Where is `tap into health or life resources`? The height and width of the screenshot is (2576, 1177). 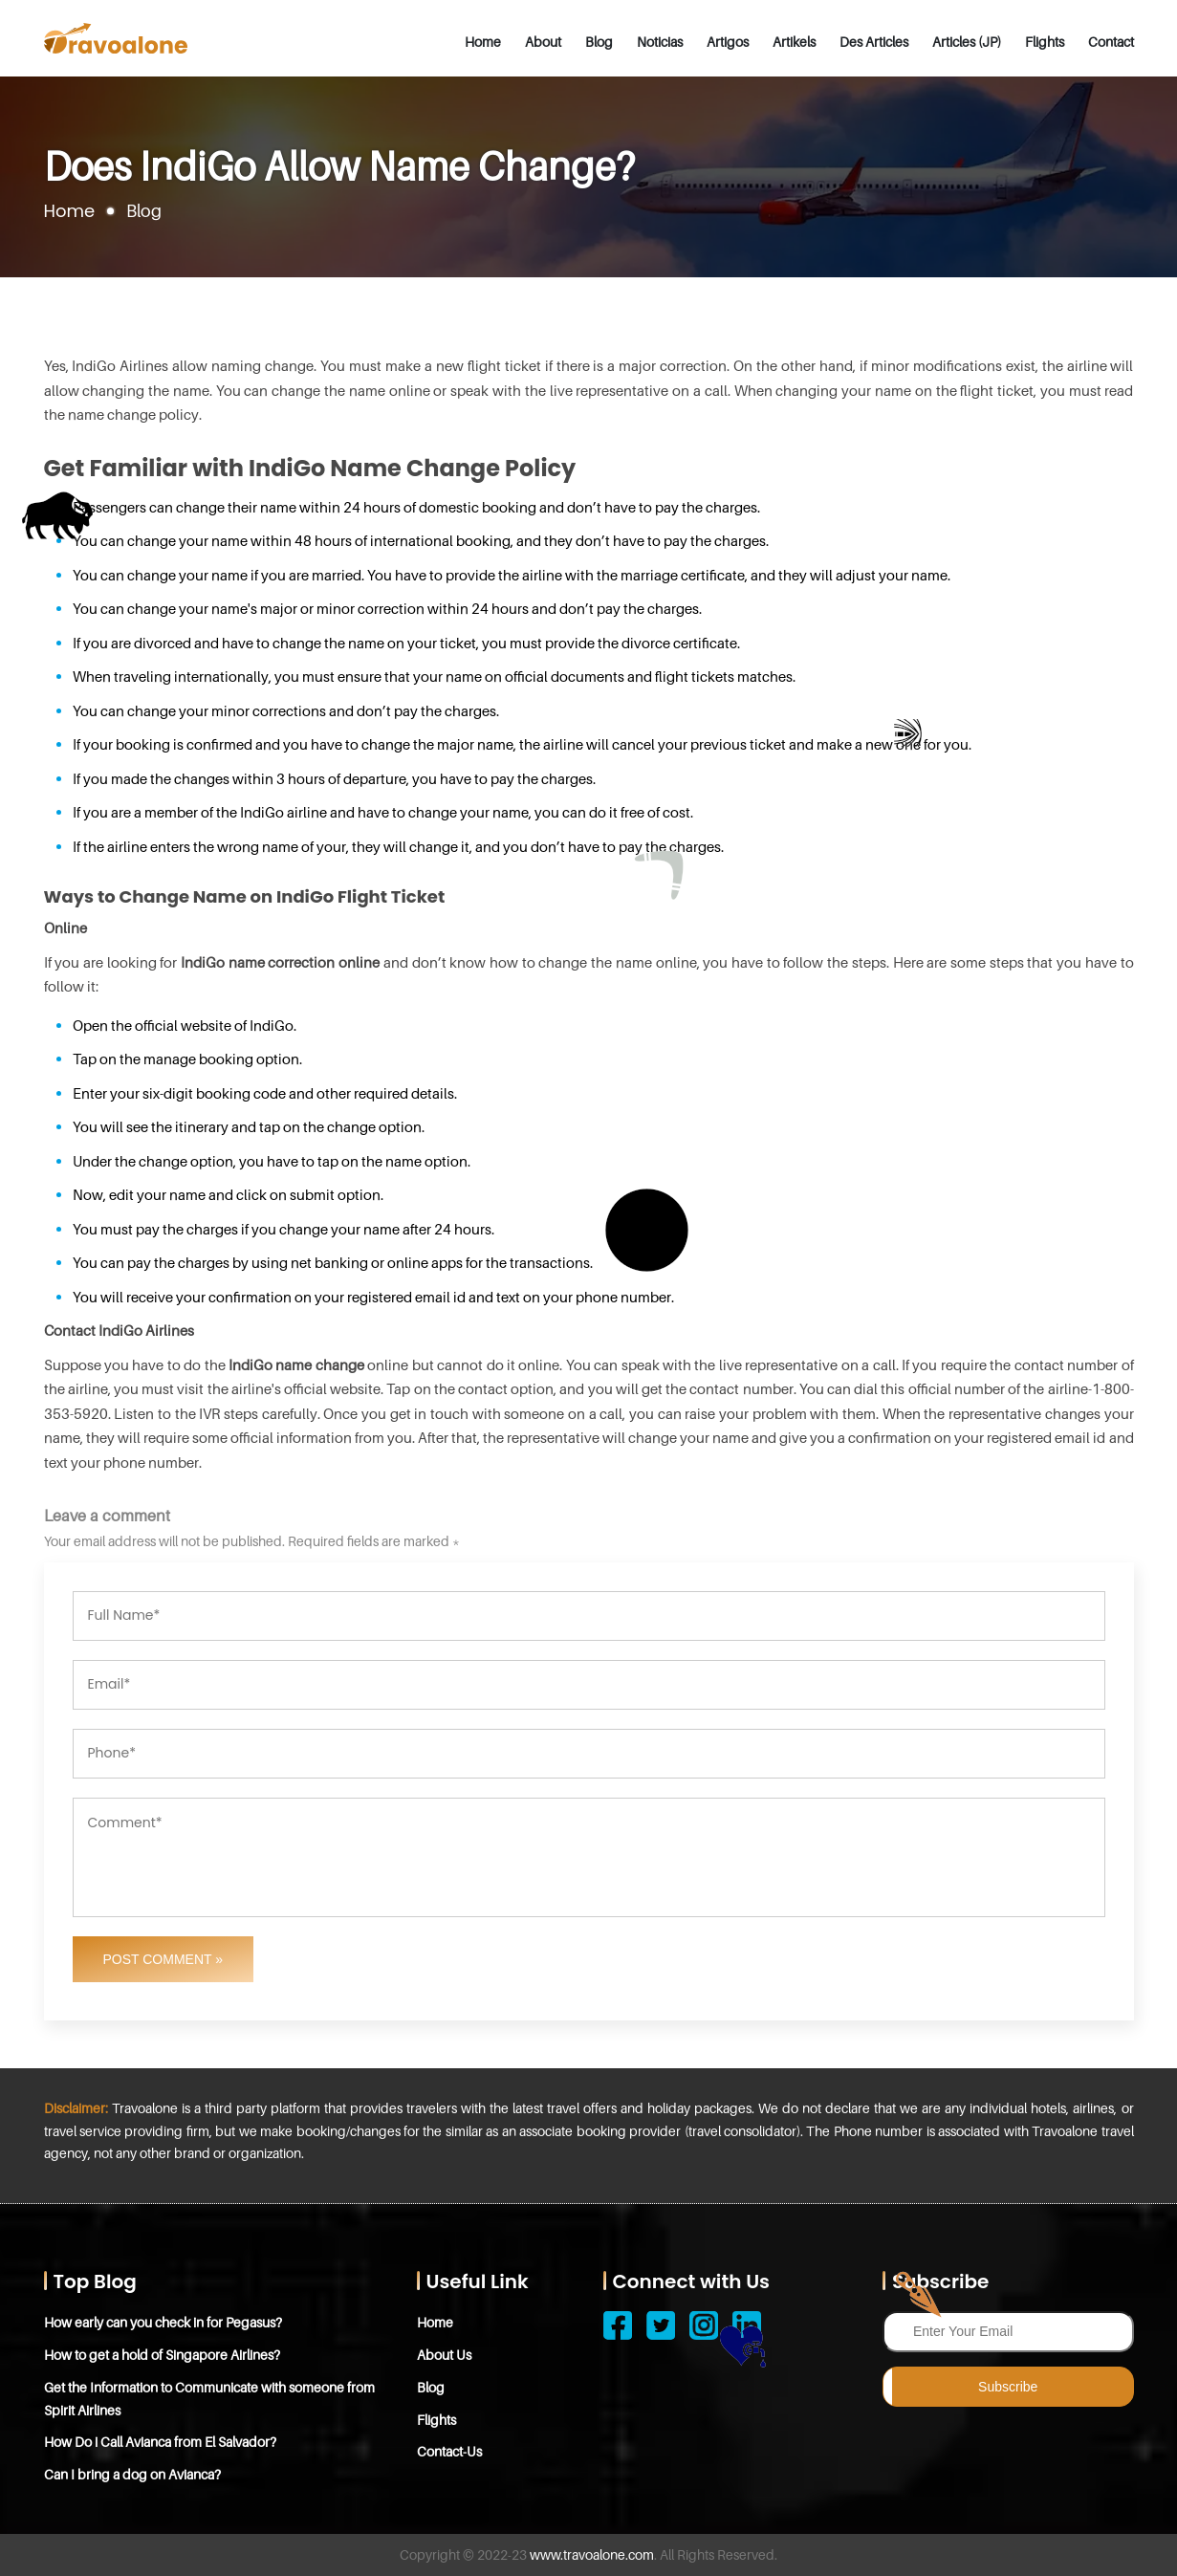 tap into health or life resources is located at coordinates (743, 2345).